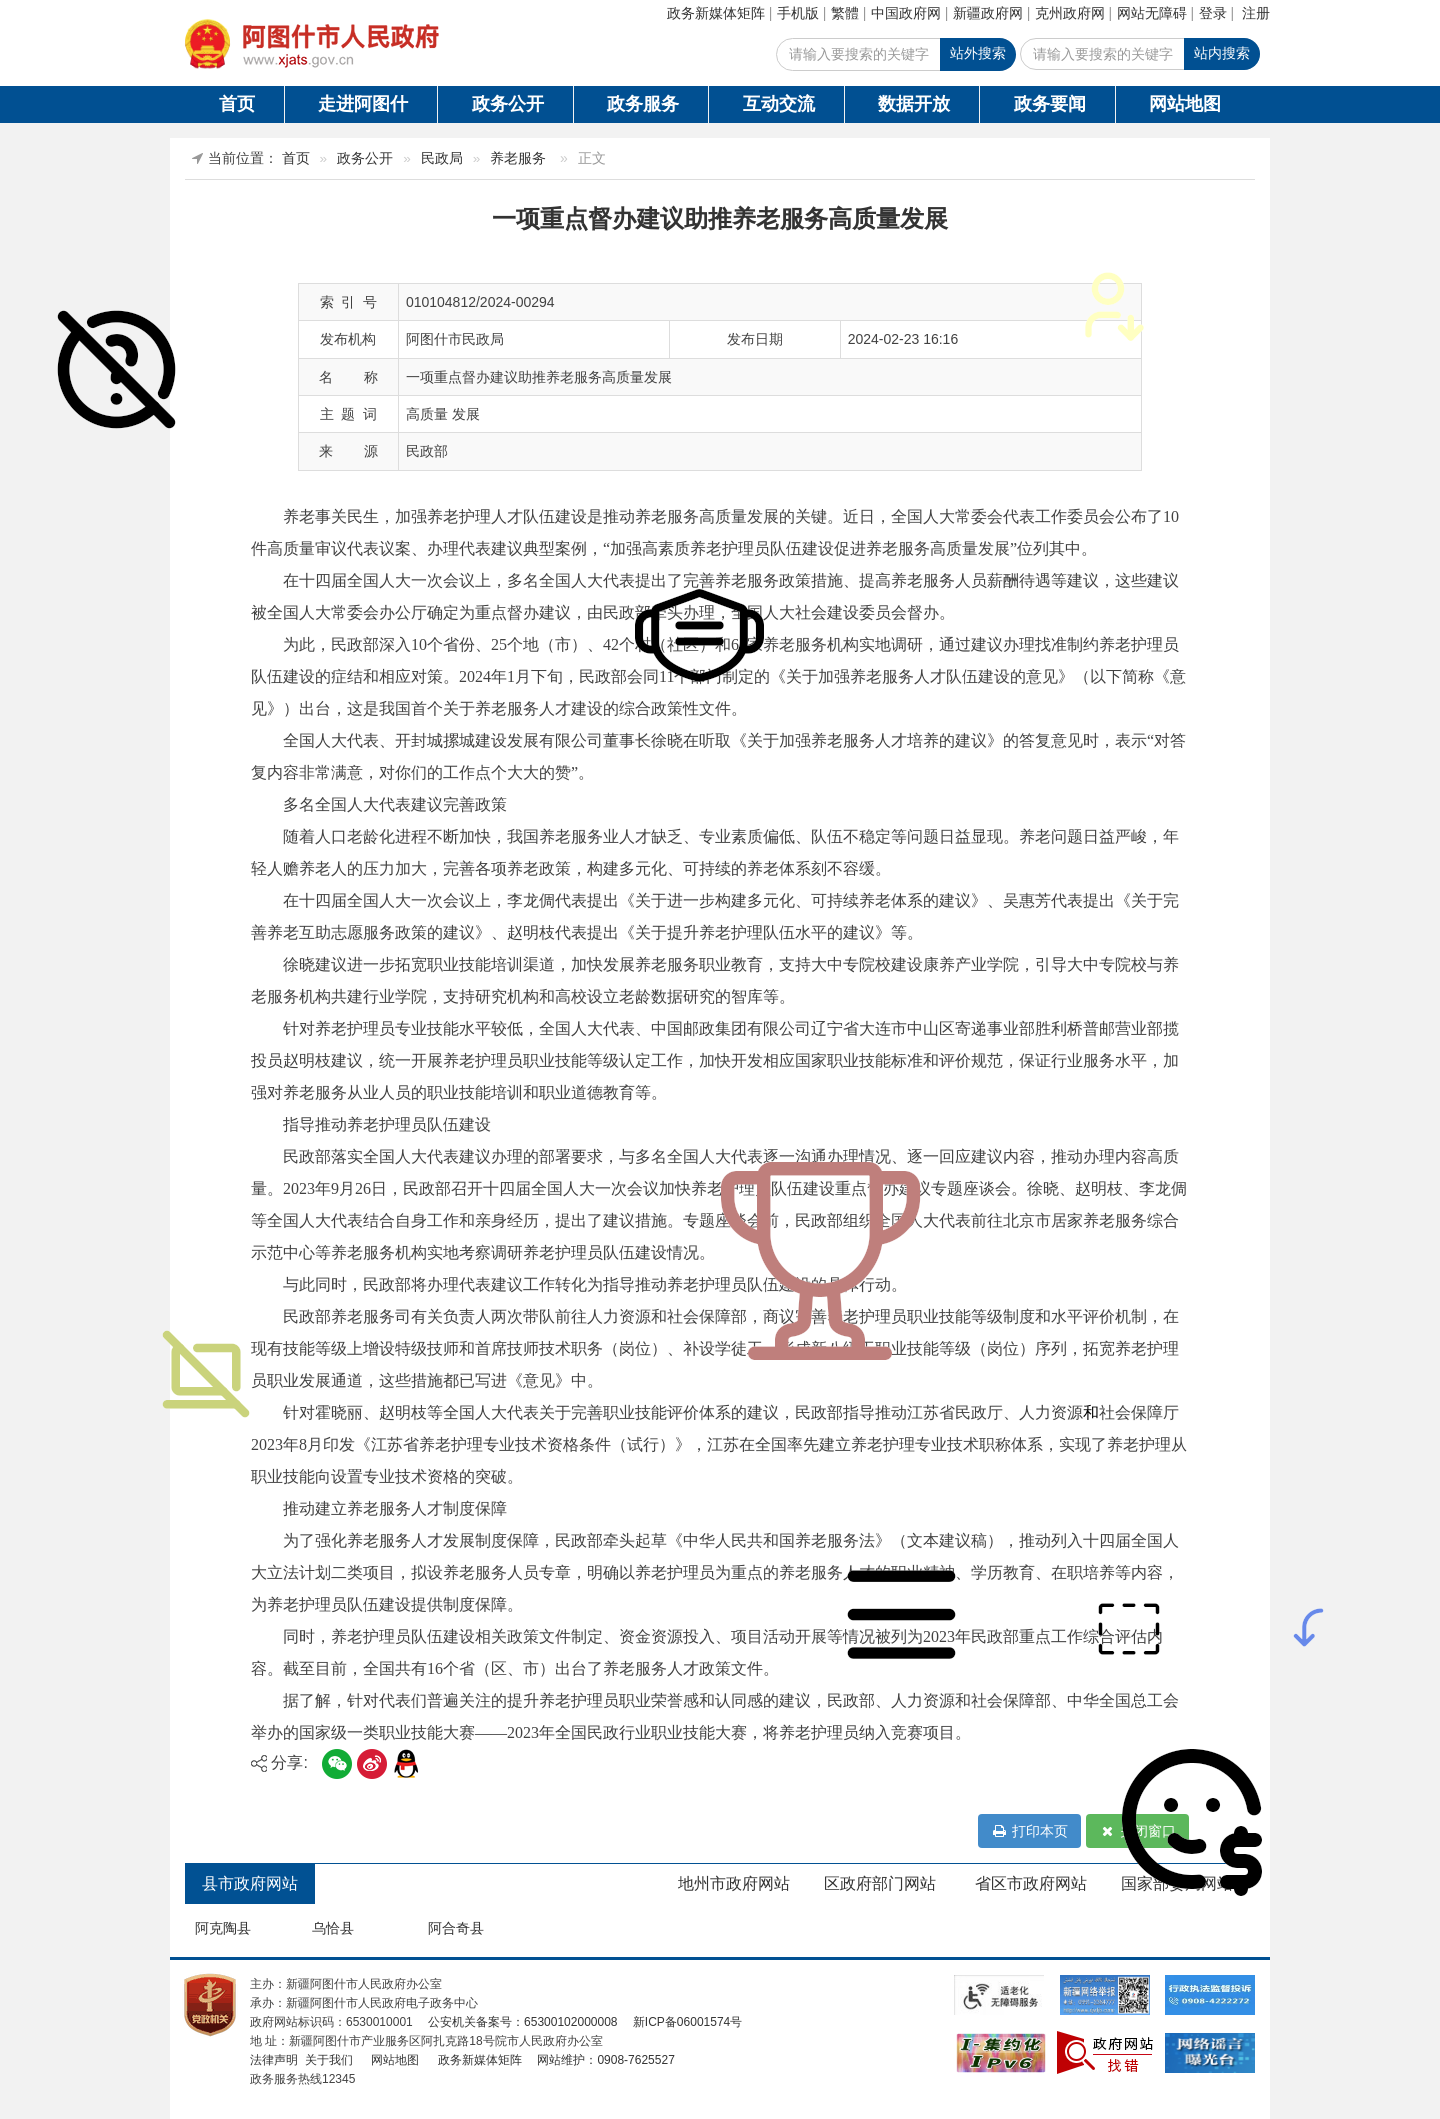 The height and width of the screenshot is (2119, 1440). Describe the element at coordinates (116, 369) in the screenshot. I see `help or support is currently unavailable` at that location.